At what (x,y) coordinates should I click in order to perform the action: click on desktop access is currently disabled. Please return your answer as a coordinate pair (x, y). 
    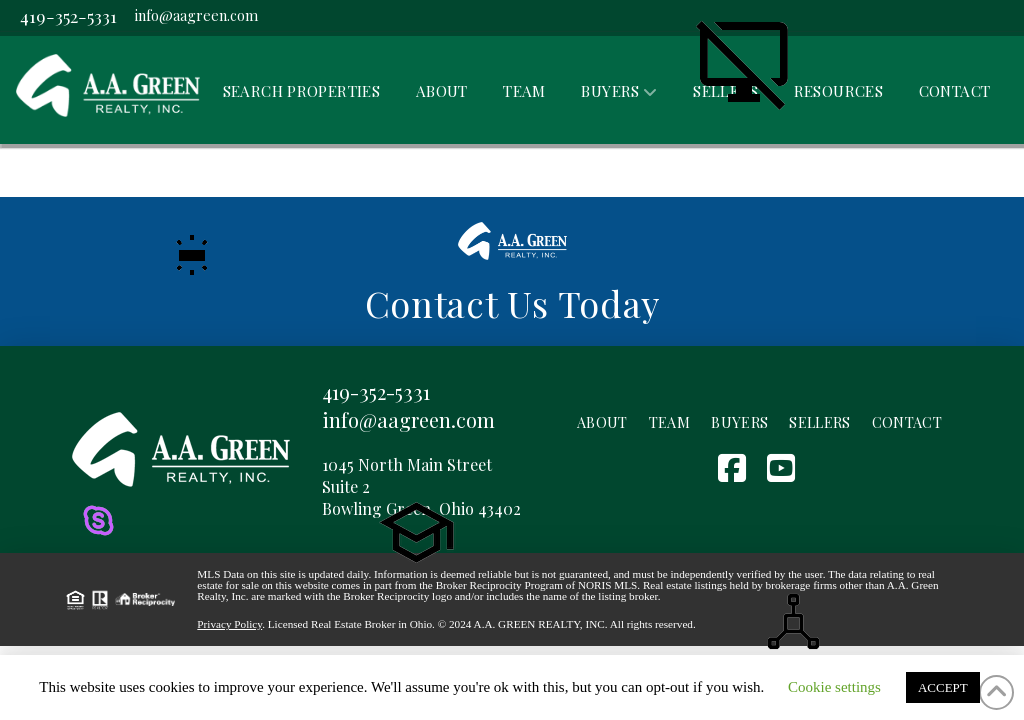
    Looking at the image, I should click on (744, 62).